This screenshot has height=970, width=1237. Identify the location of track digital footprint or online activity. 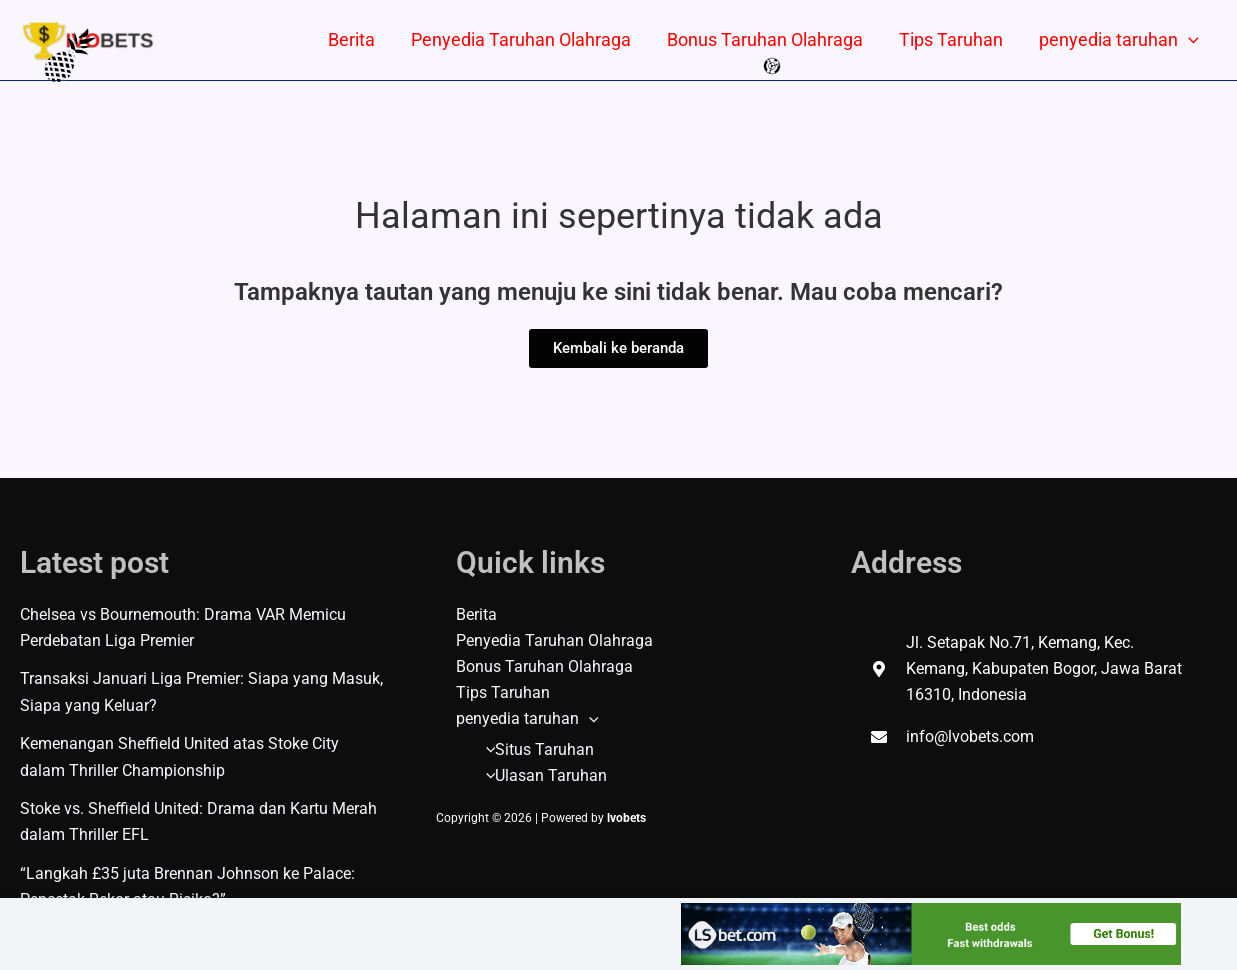
(772, 66).